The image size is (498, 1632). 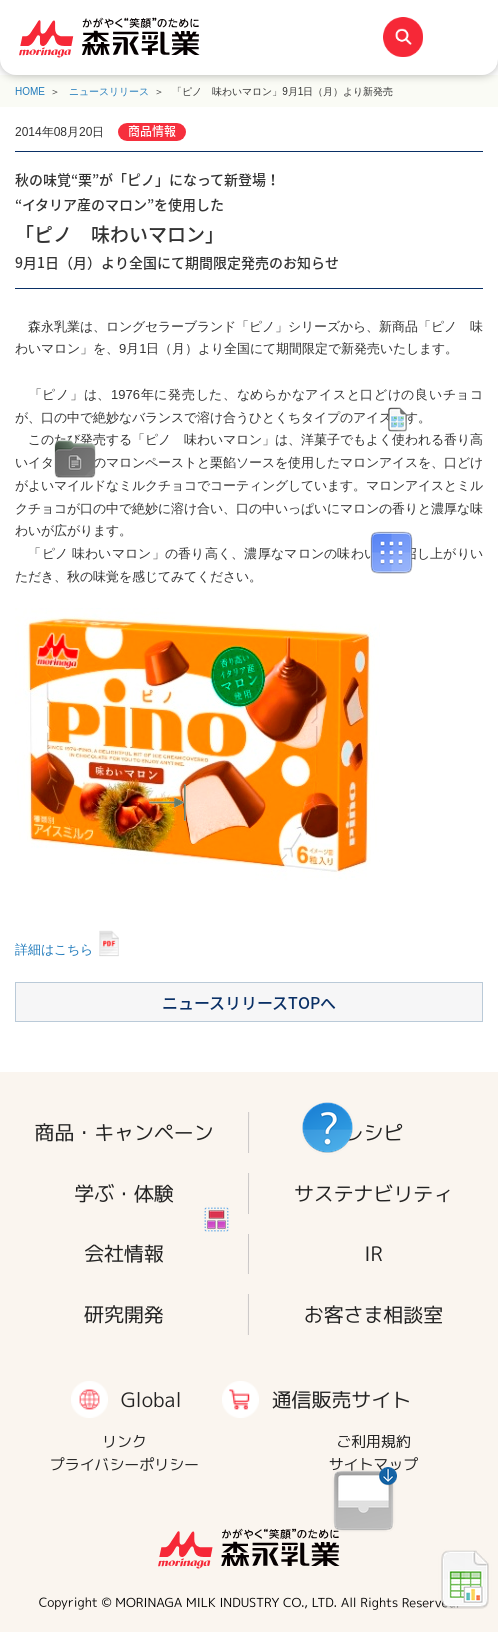 What do you see at coordinates (167, 802) in the screenshot?
I see `go to the last item in a list or sequence` at bounding box center [167, 802].